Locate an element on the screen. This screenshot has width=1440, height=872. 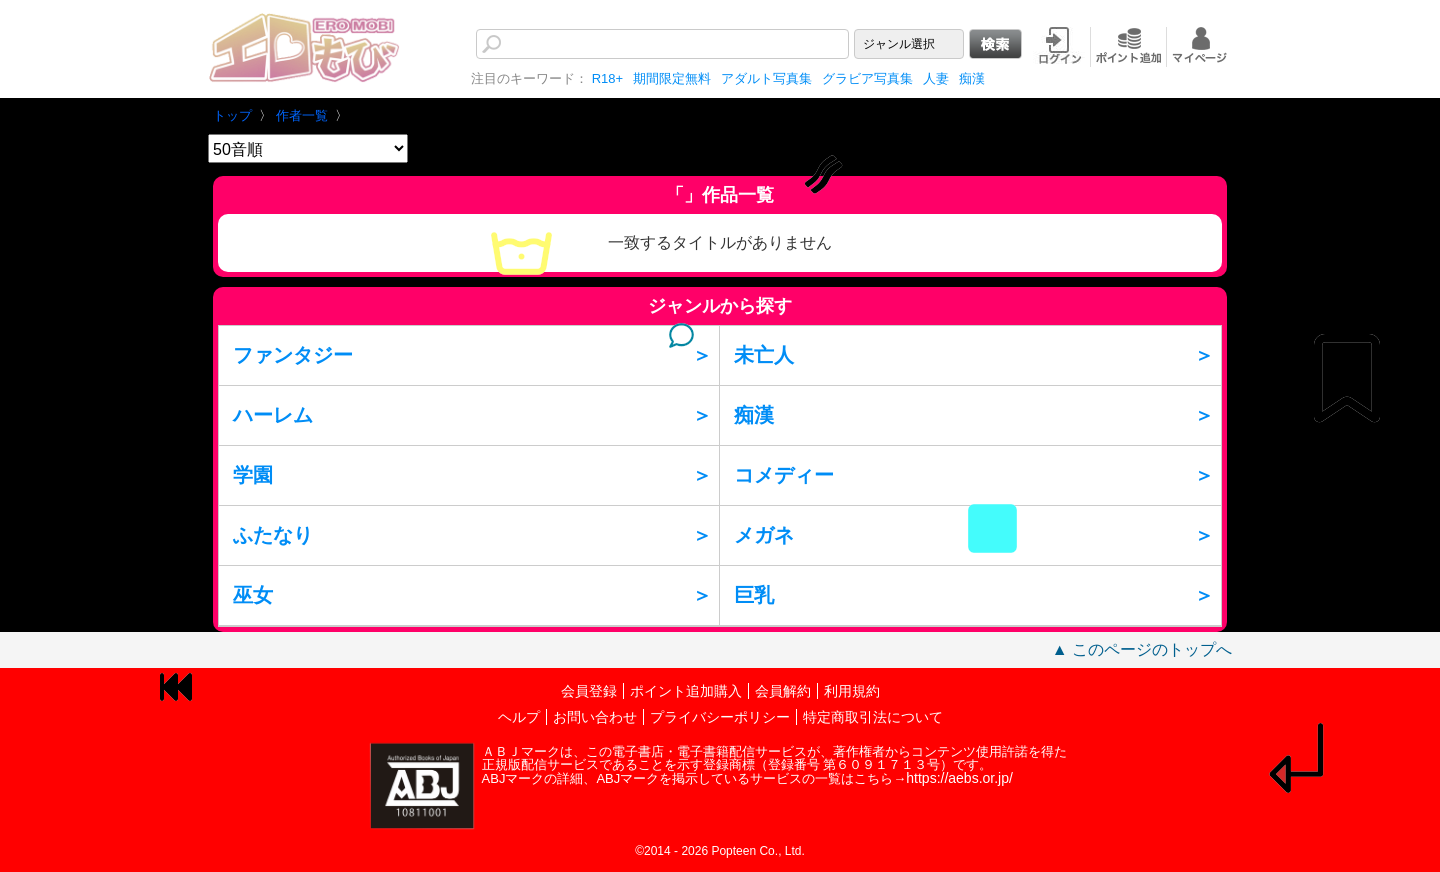
indicates bacon or breakfast food option is located at coordinates (823, 174).